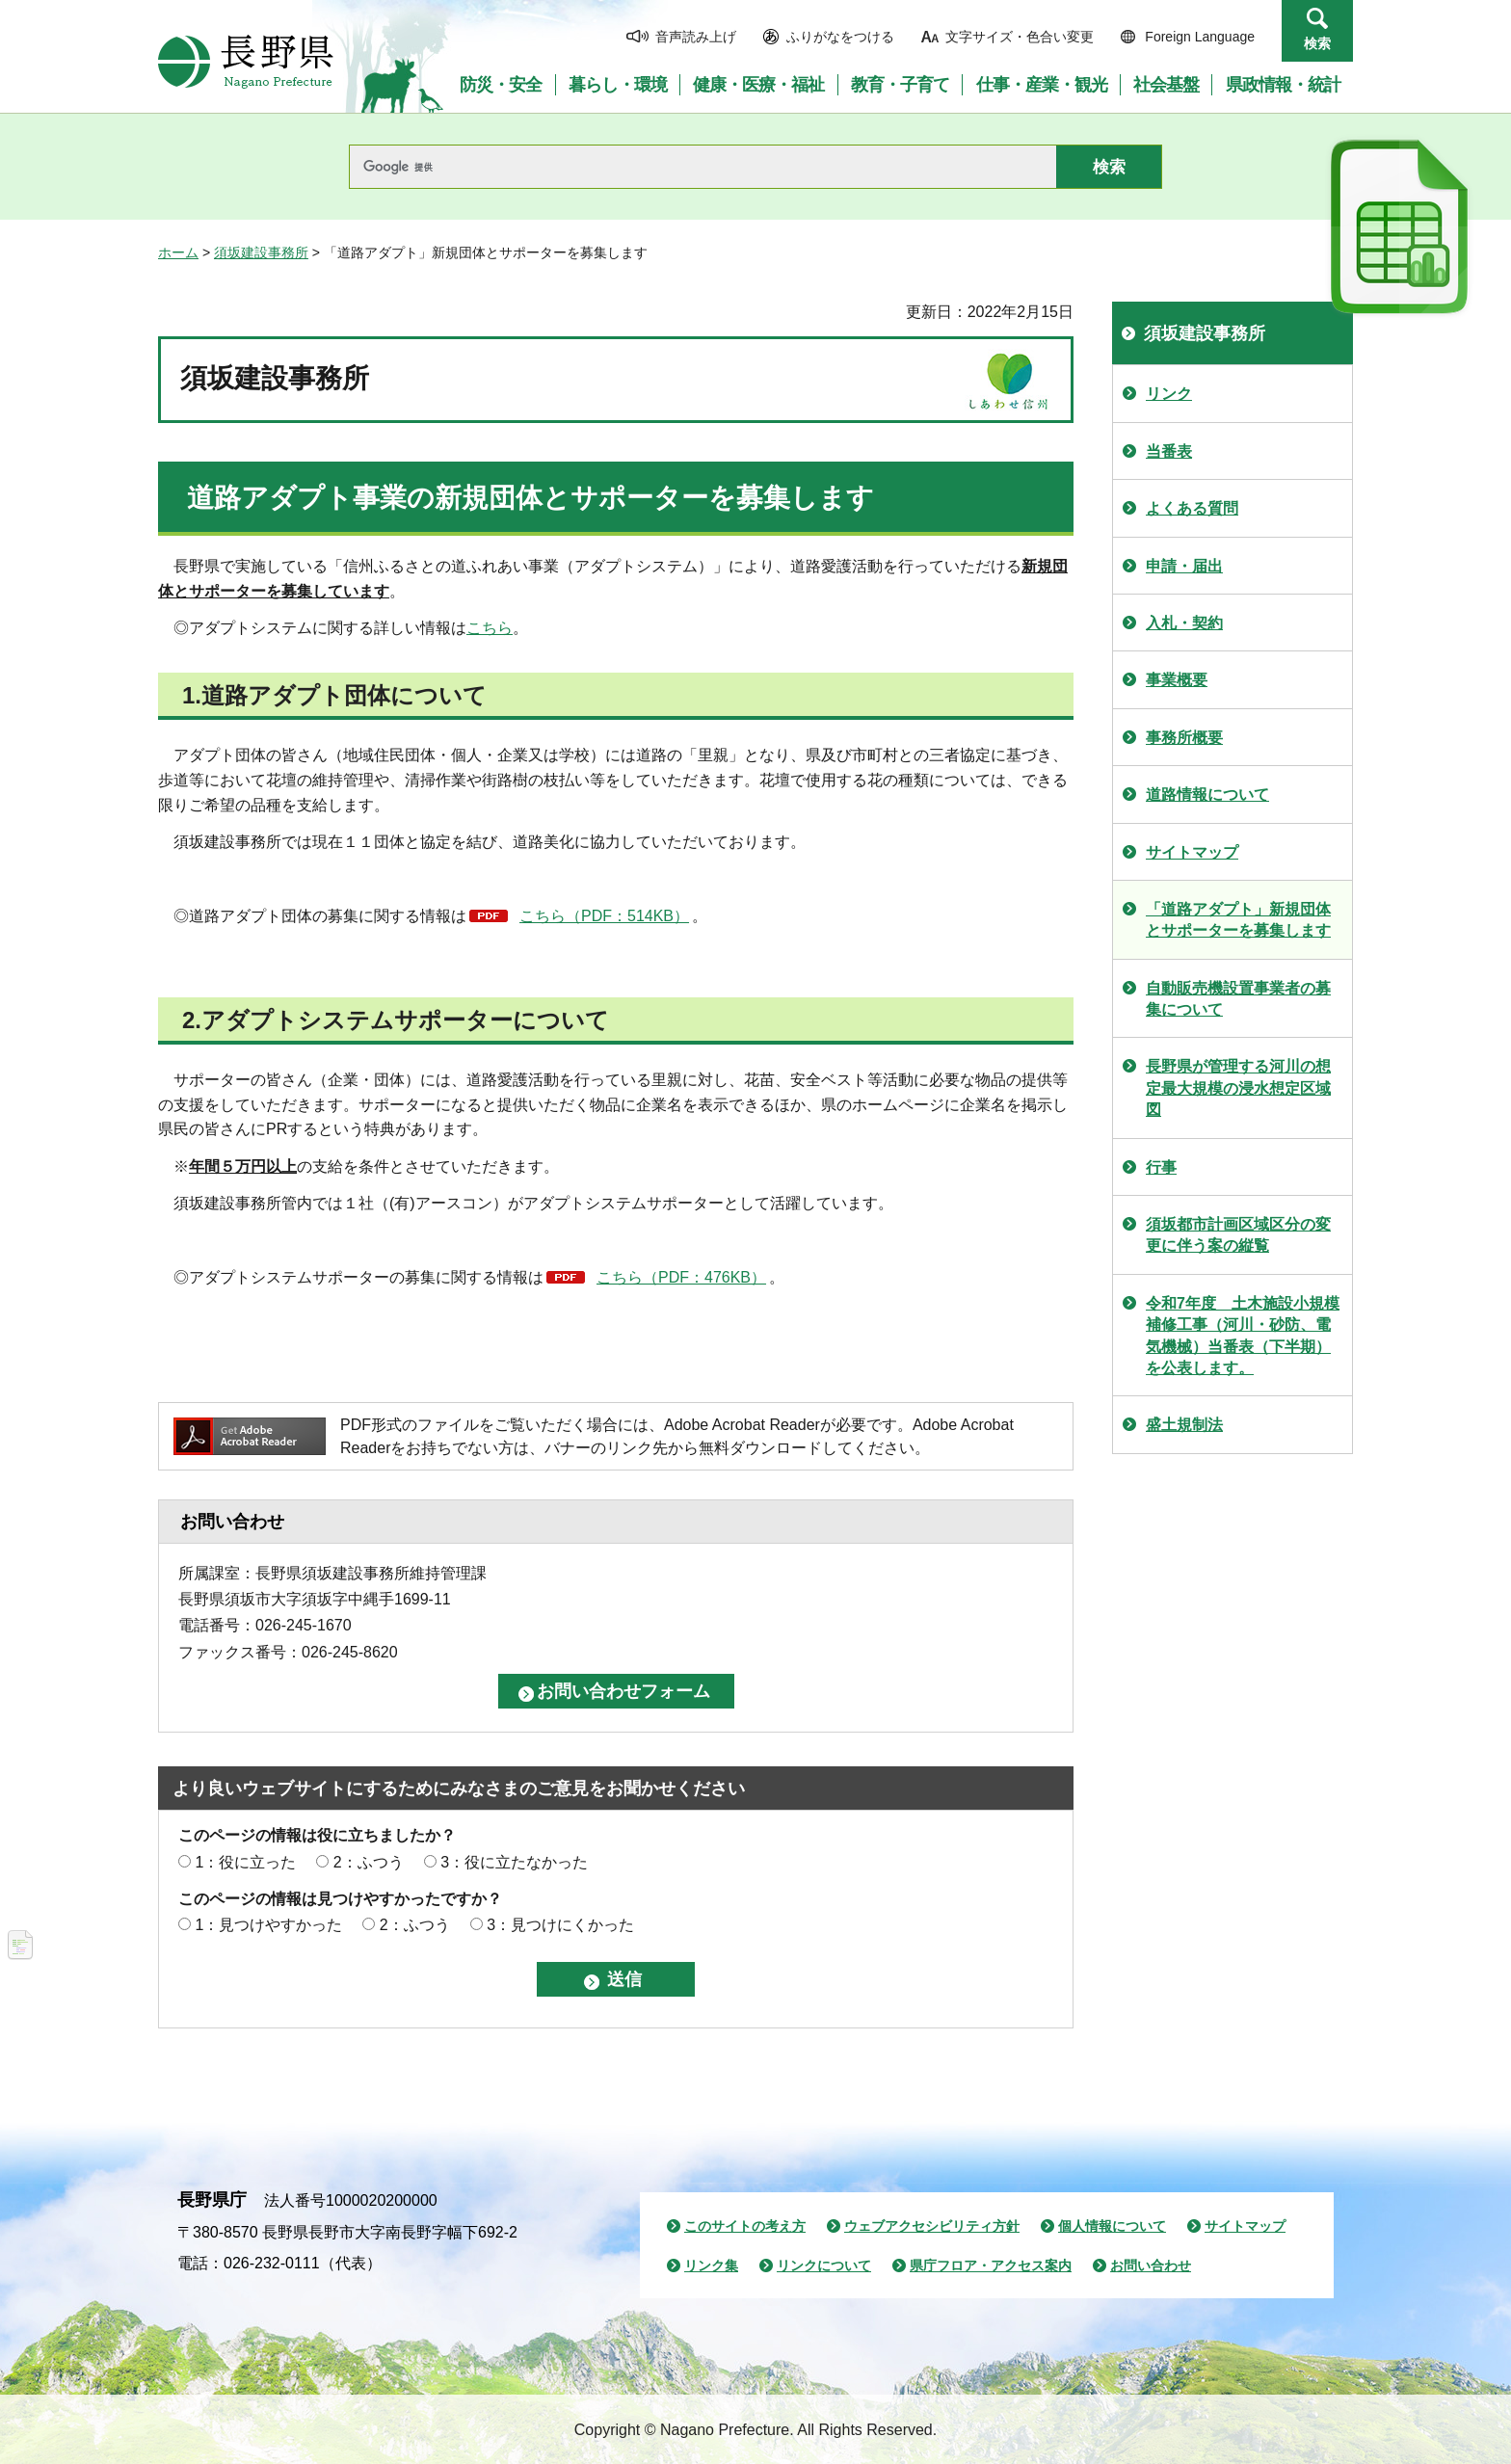  Describe the element at coordinates (1399, 226) in the screenshot. I see `libreoffice calc spreadsheet template file` at that location.